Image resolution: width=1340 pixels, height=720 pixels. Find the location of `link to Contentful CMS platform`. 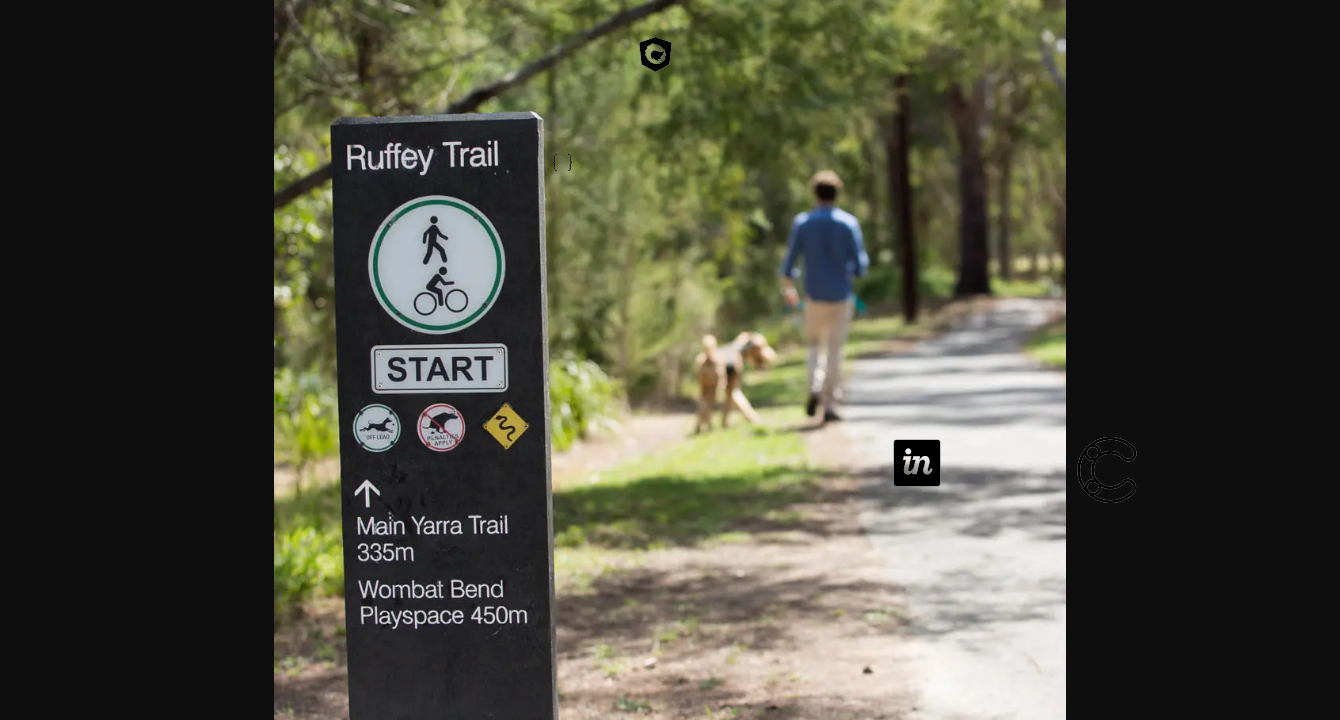

link to Contentful CMS platform is located at coordinates (1107, 470).